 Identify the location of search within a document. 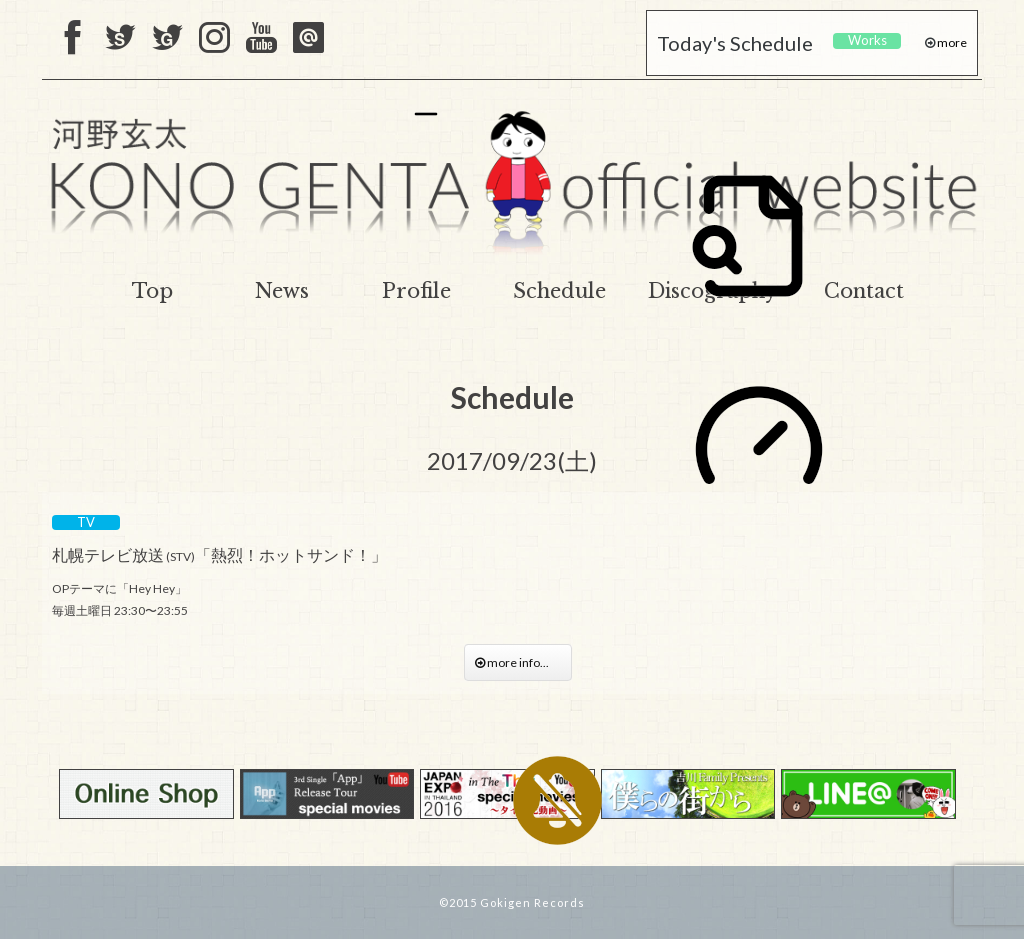
(753, 236).